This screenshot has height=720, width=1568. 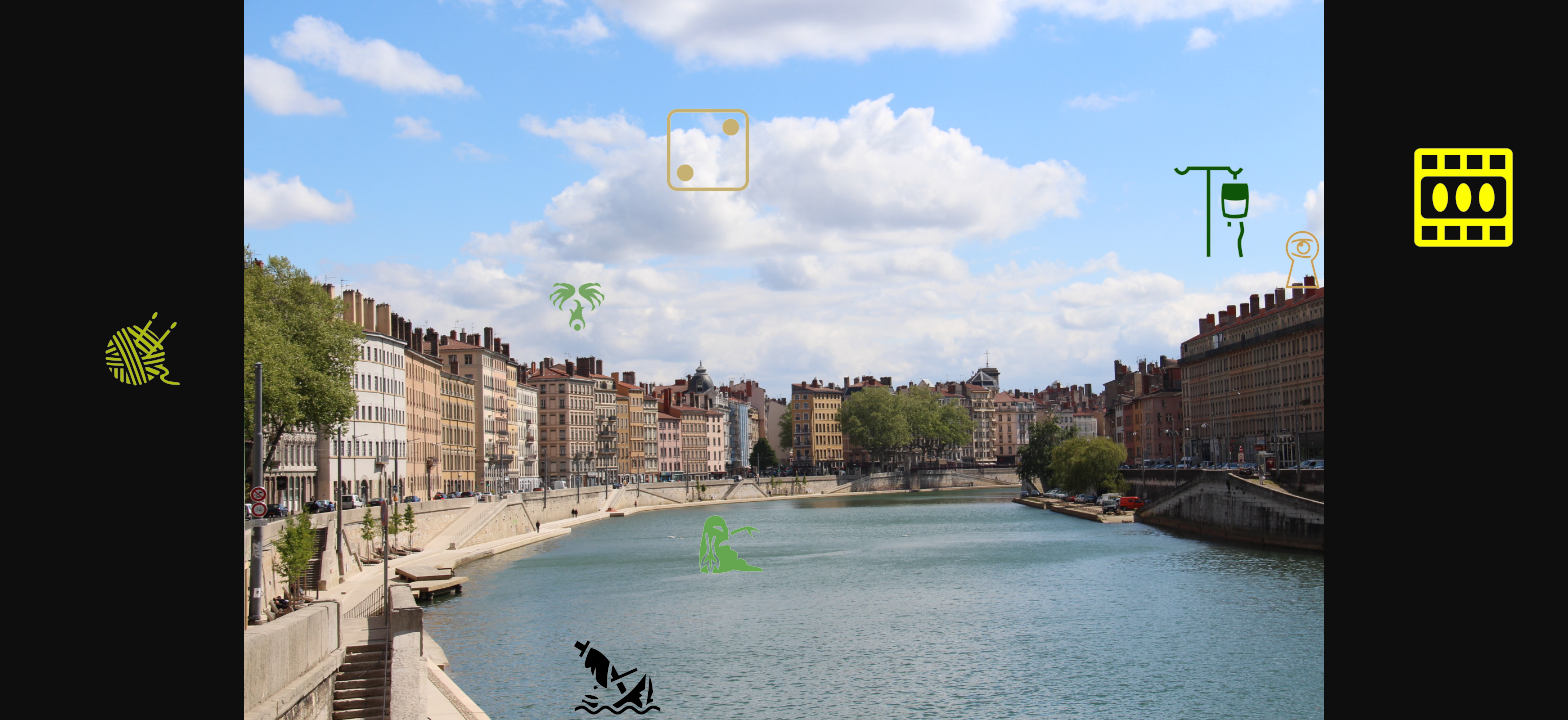 What do you see at coordinates (1216, 208) in the screenshot?
I see `access medical or health-related features` at bounding box center [1216, 208].